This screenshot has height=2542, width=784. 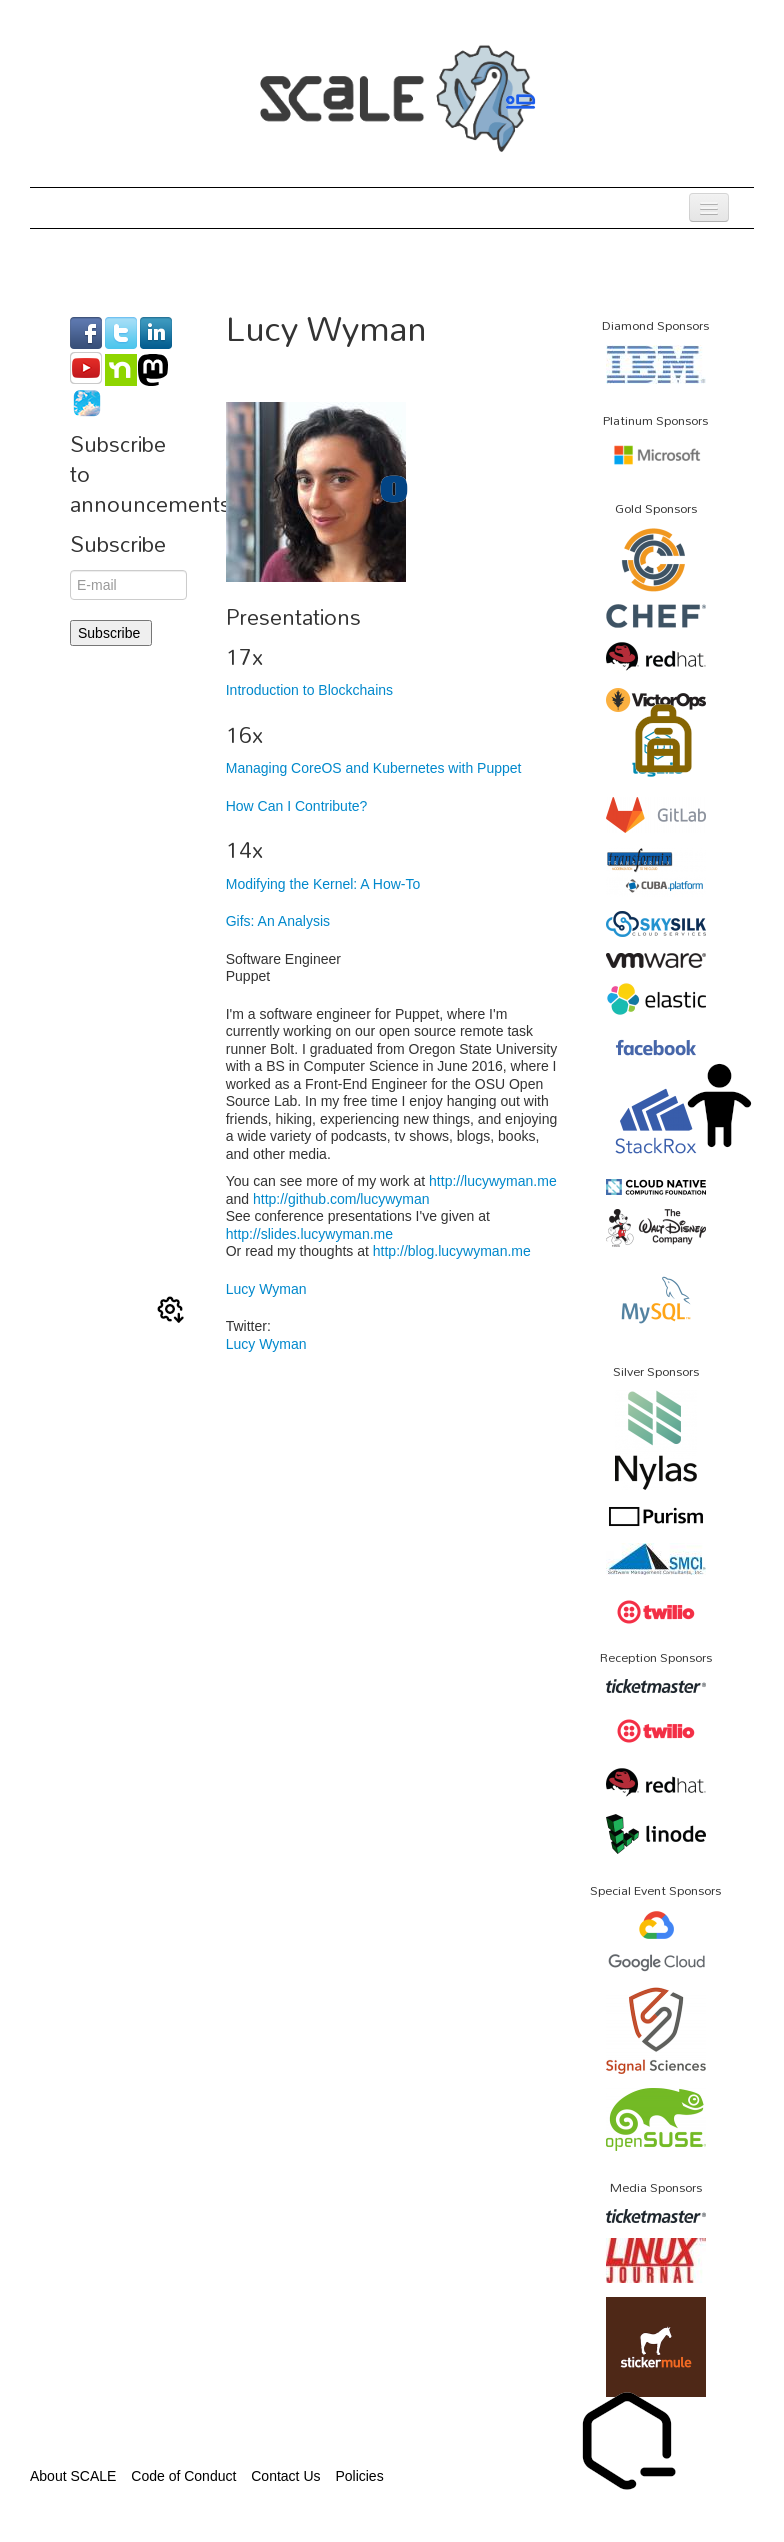 I want to click on view more information, so click(x=394, y=489).